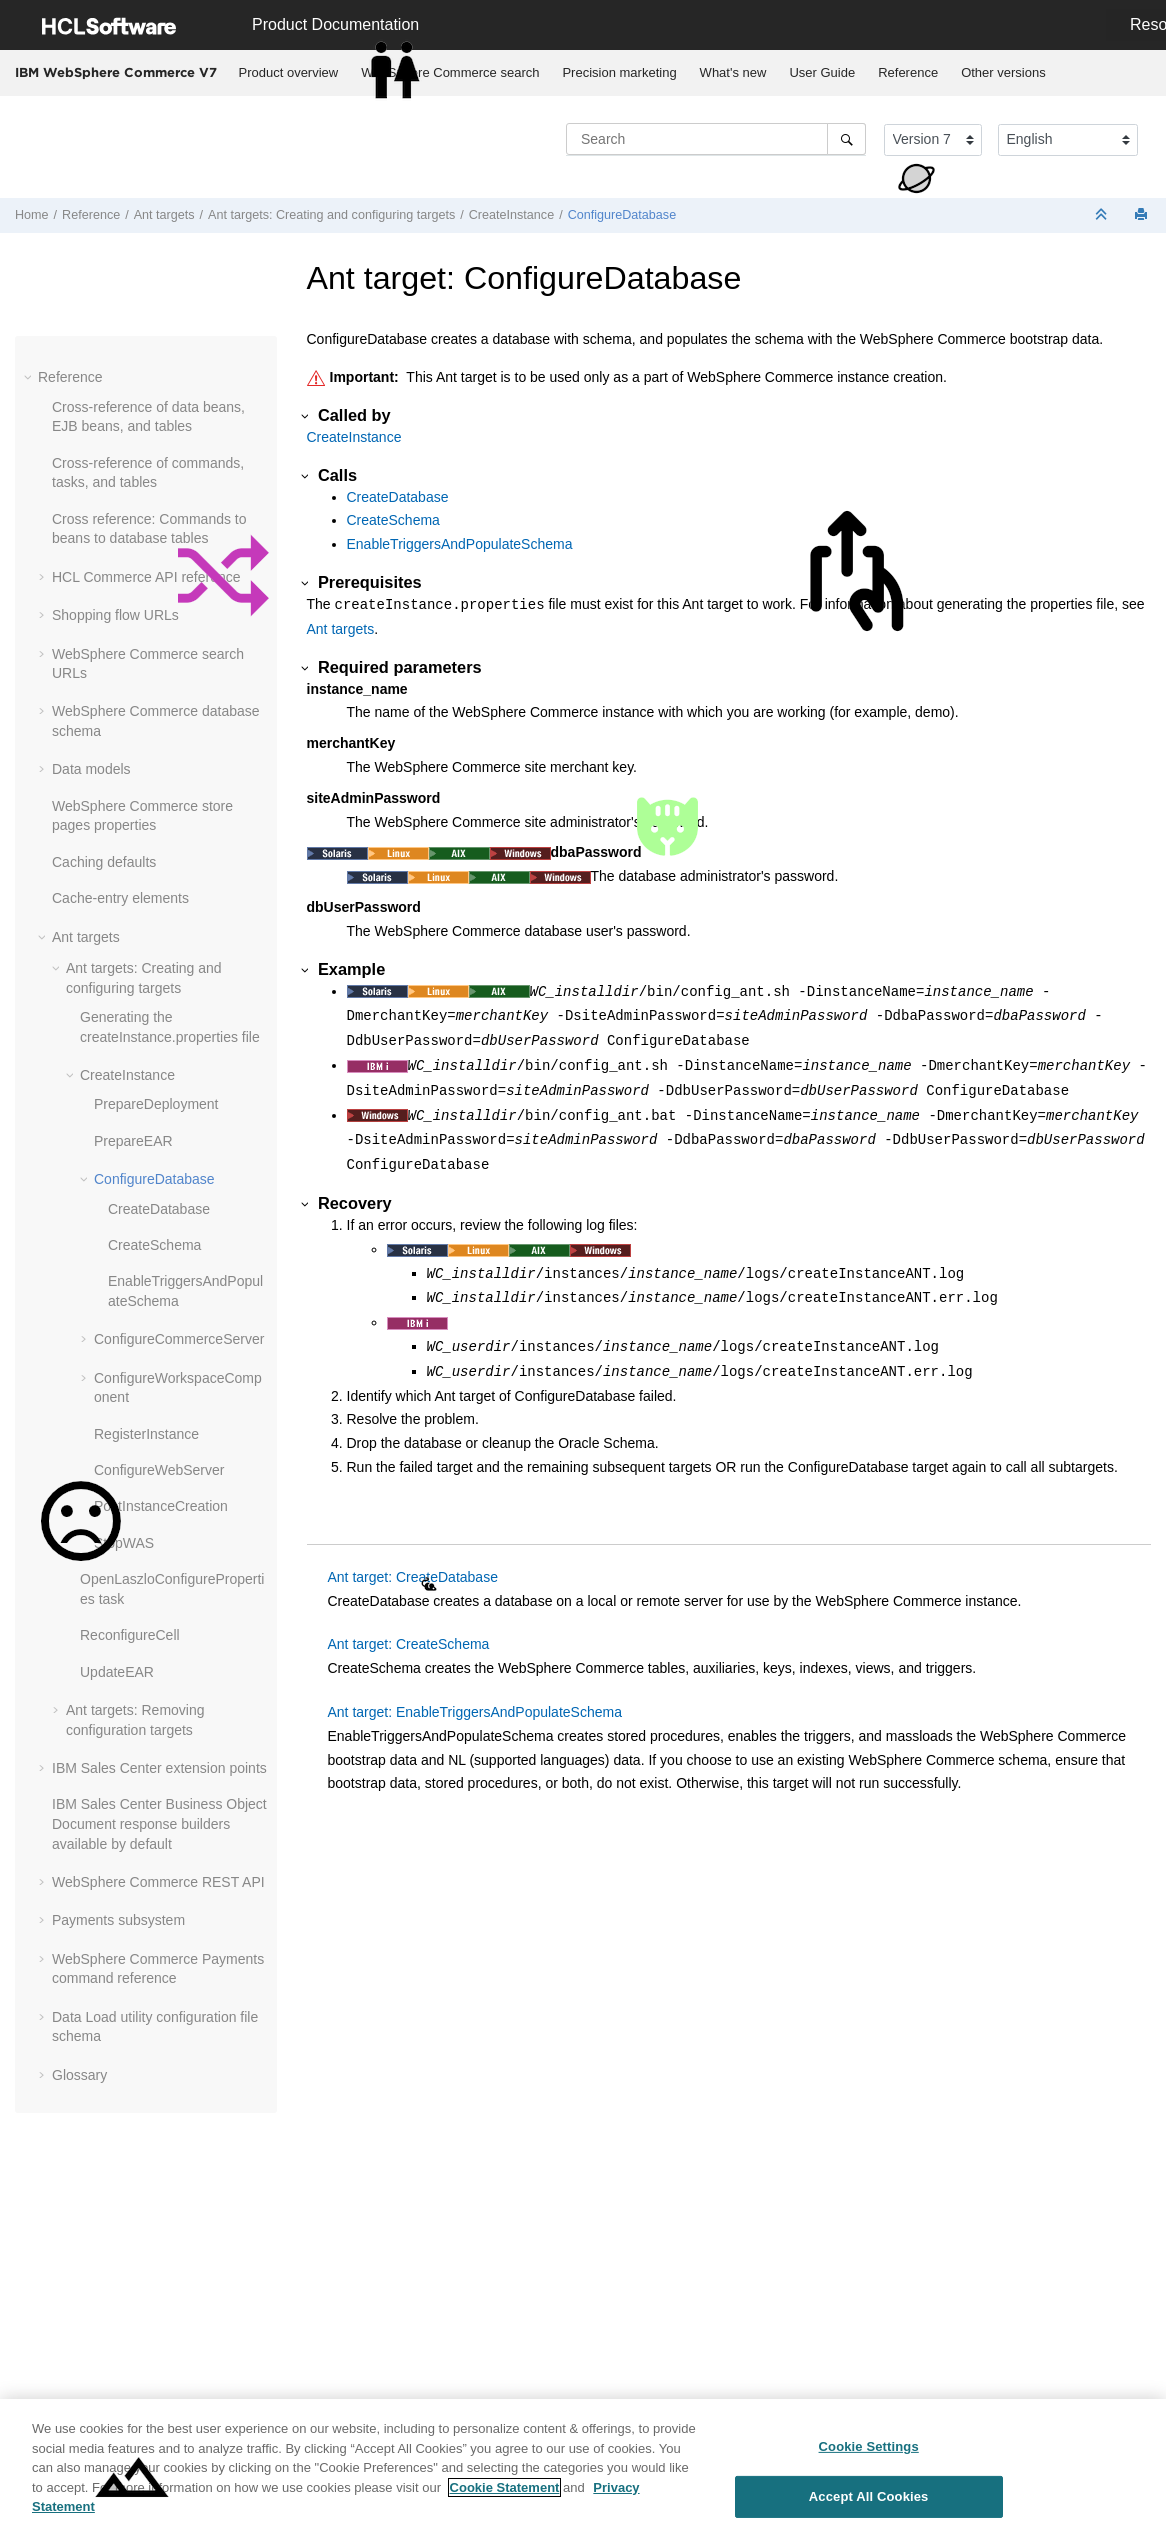 Image resolution: width=1166 pixels, height=2540 pixels. I want to click on switch to terrain map view, so click(132, 2477).